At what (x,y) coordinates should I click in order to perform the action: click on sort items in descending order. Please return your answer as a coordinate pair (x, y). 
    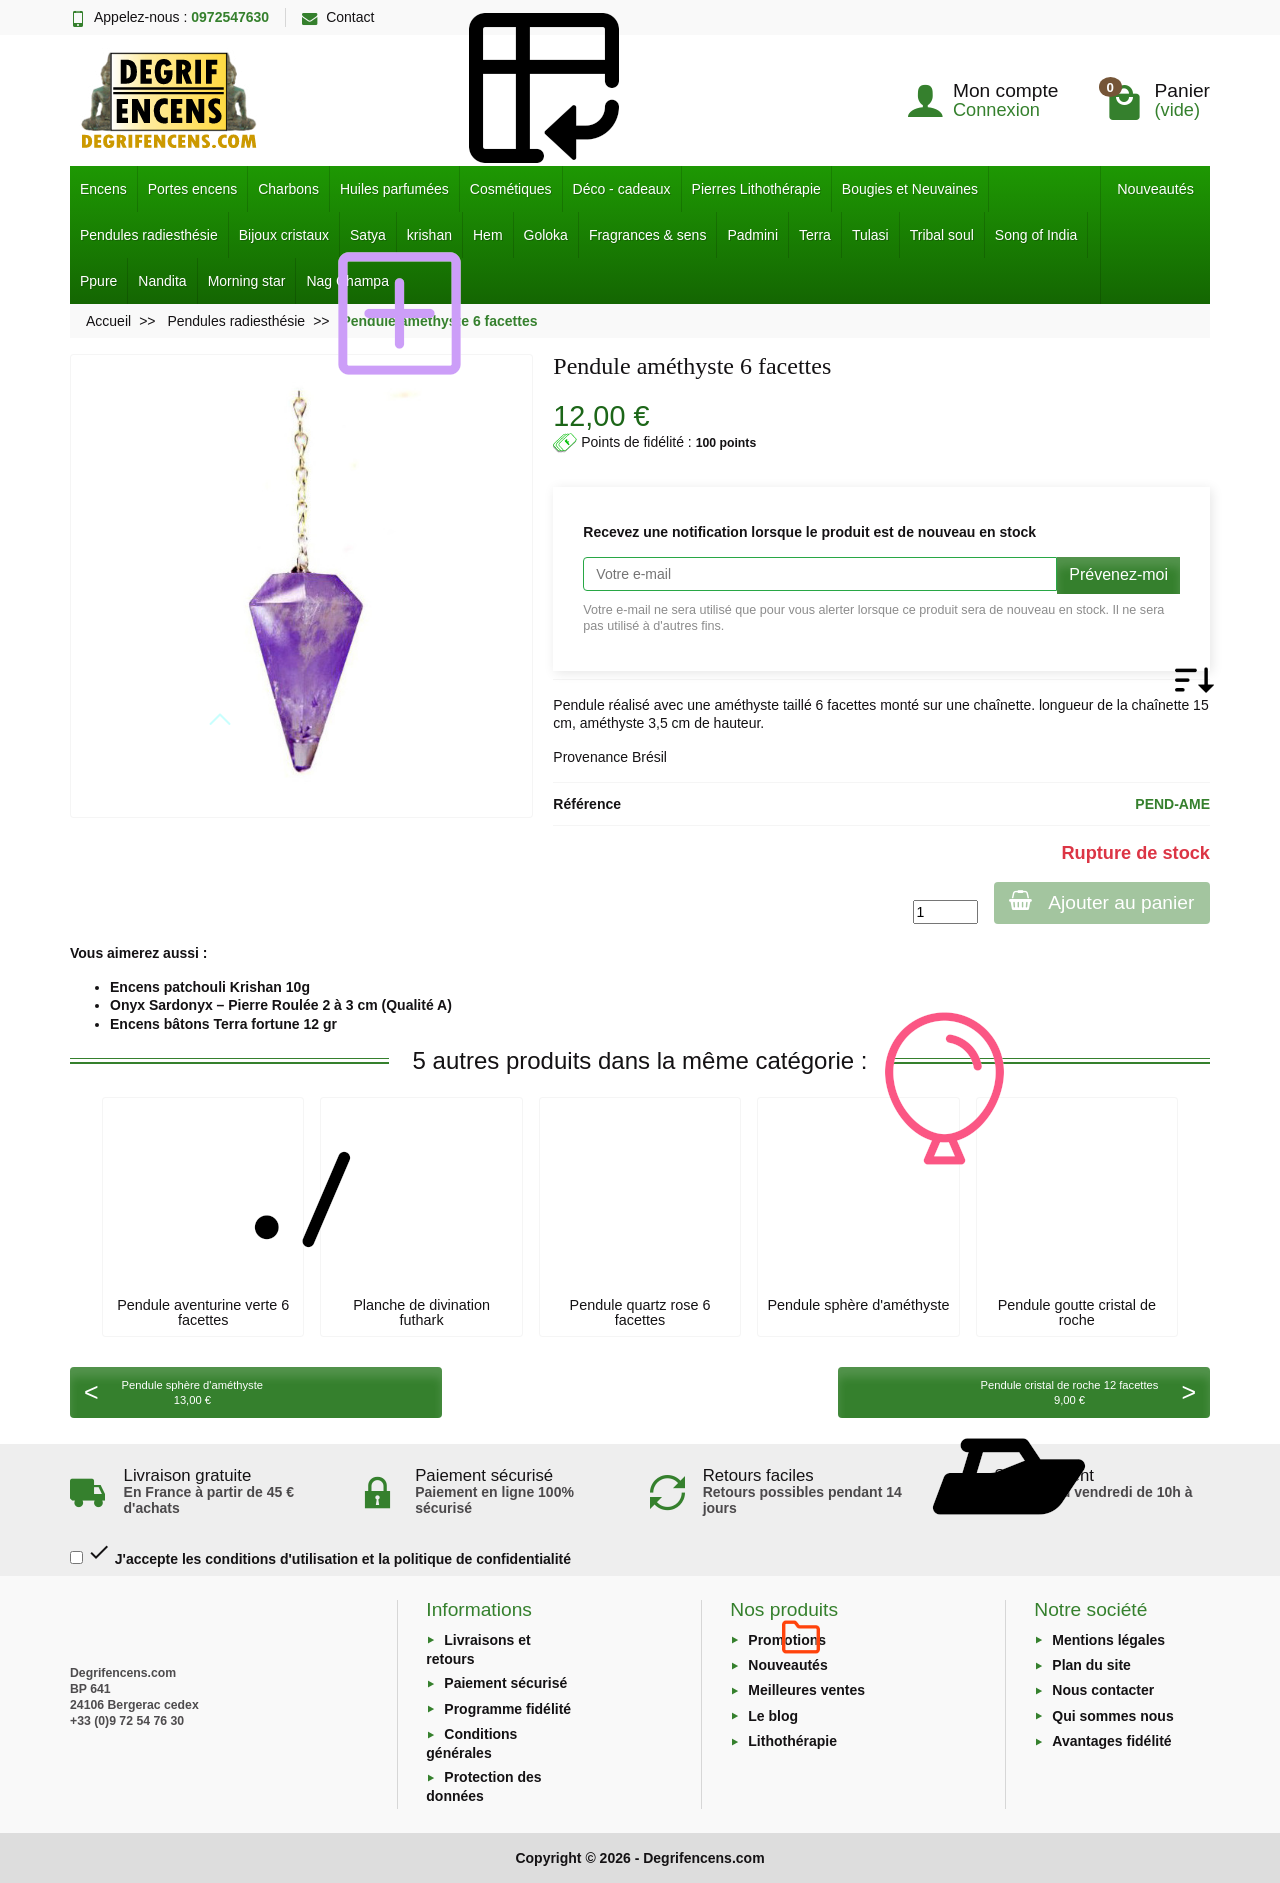
    Looking at the image, I should click on (1194, 679).